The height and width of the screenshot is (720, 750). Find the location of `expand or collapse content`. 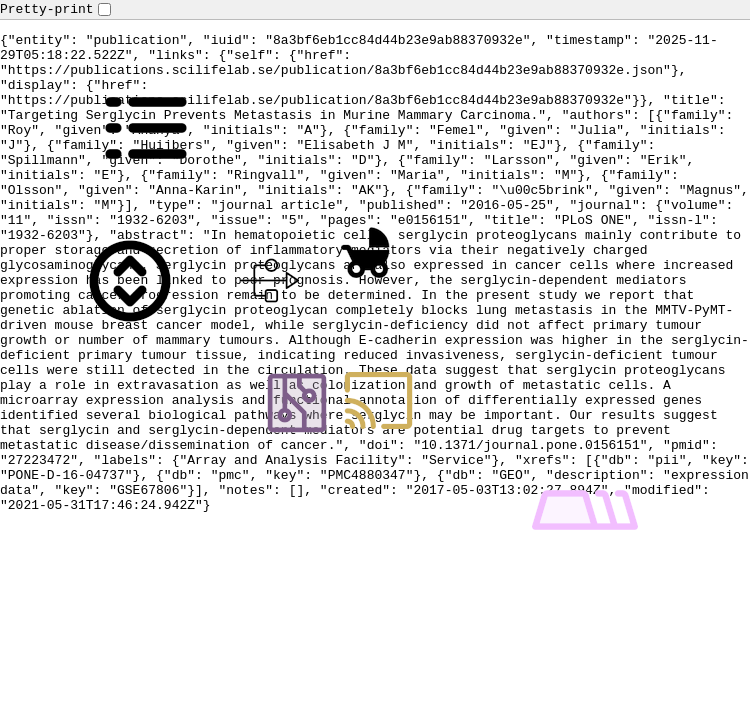

expand or collapse content is located at coordinates (130, 281).